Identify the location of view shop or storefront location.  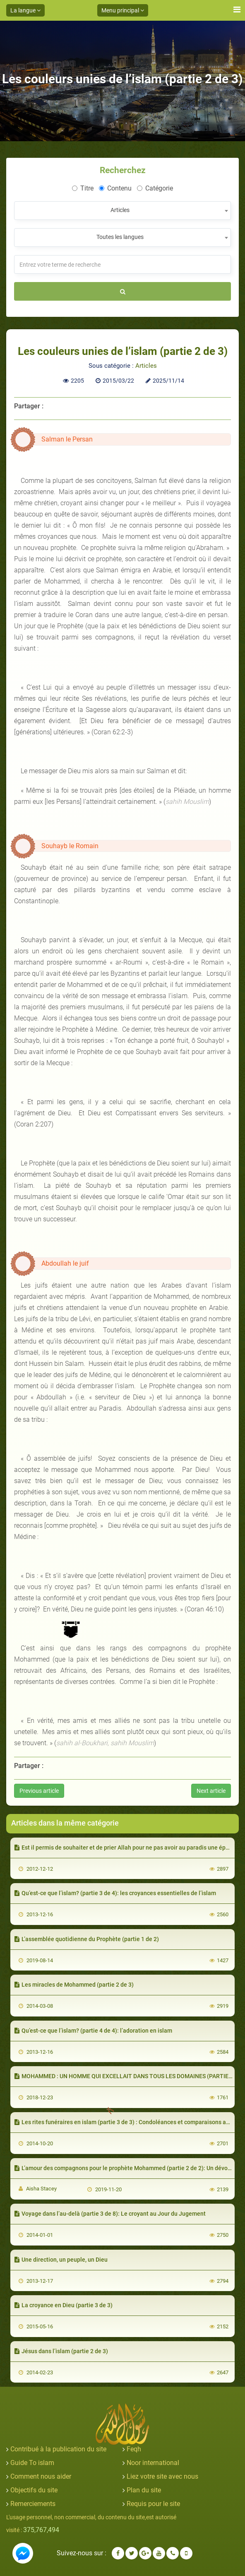
(71, 1629).